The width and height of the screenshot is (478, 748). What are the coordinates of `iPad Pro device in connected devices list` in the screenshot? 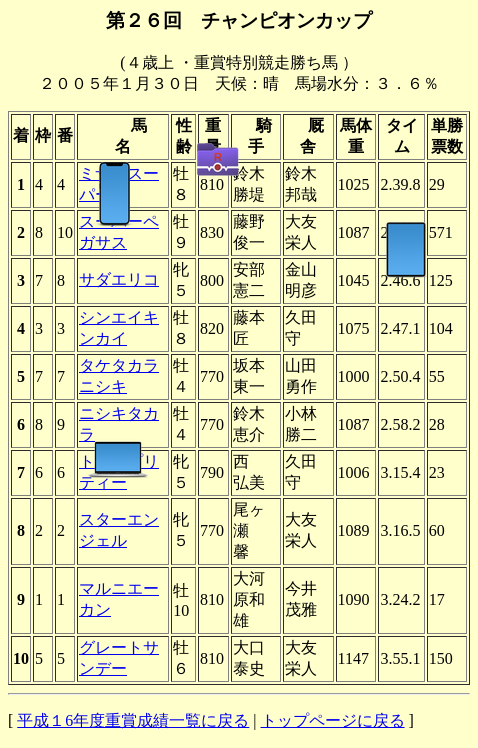 It's located at (406, 250).